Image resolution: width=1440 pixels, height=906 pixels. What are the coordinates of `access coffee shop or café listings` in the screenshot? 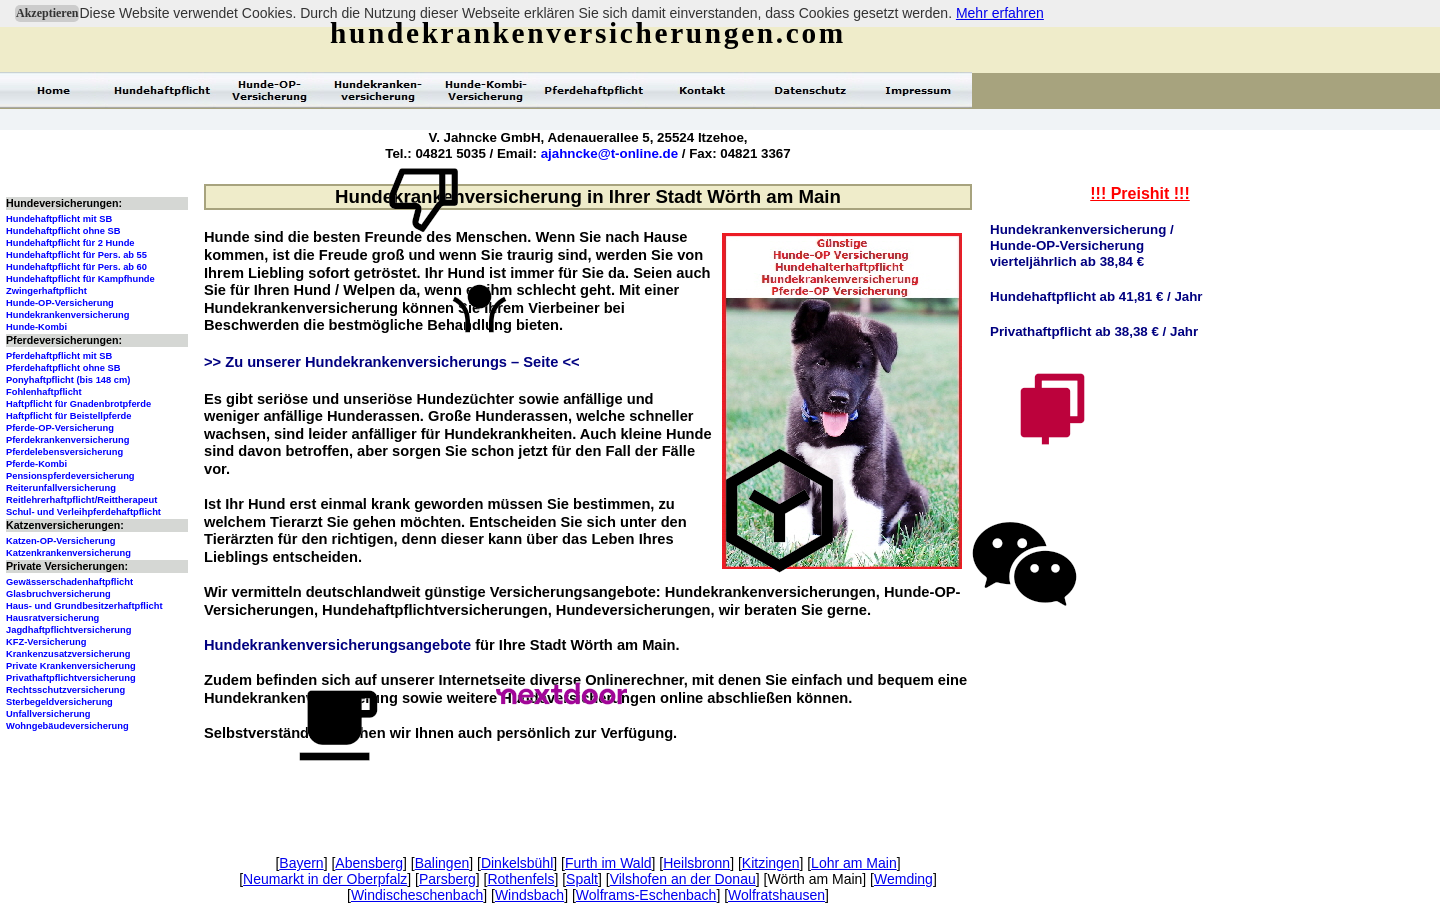 It's located at (338, 725).